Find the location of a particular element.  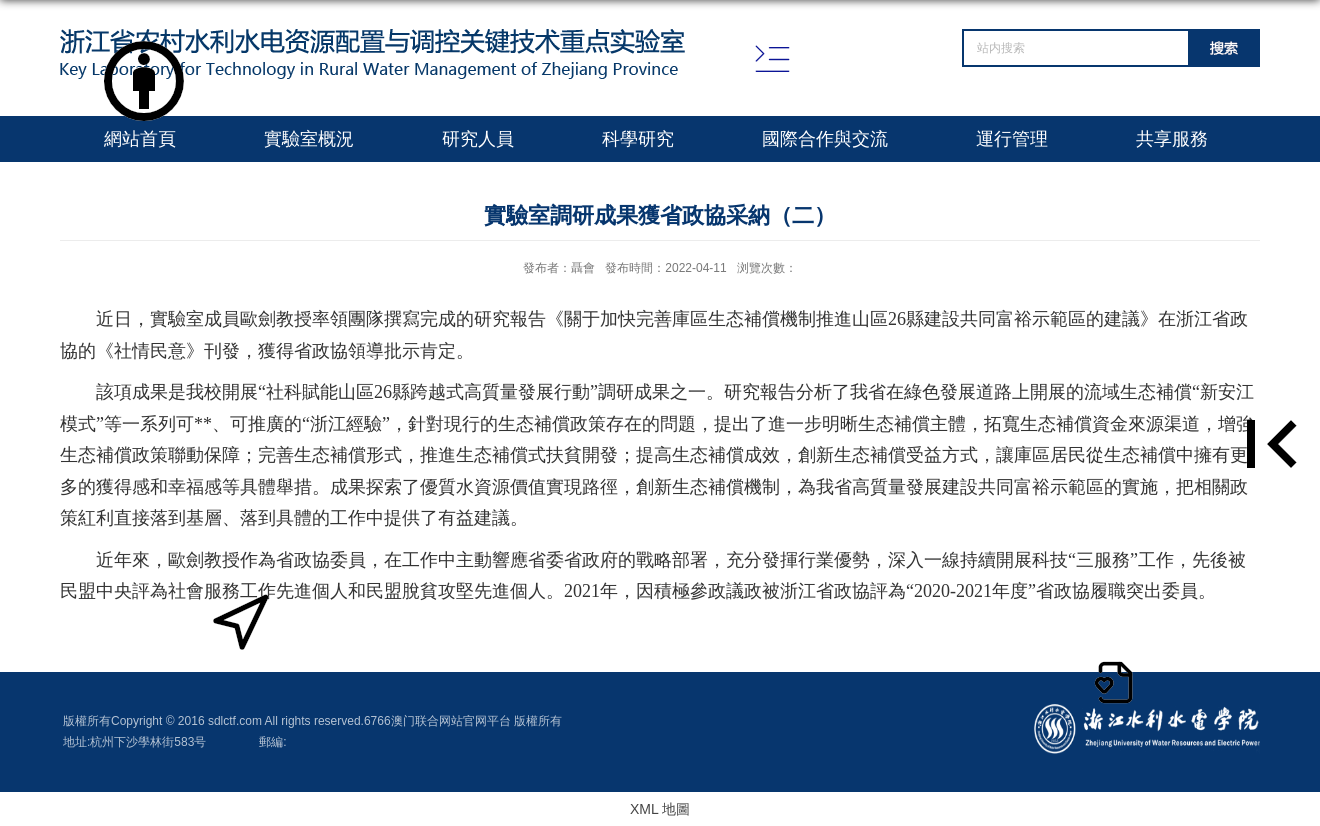

view attribution or credits information is located at coordinates (144, 81).